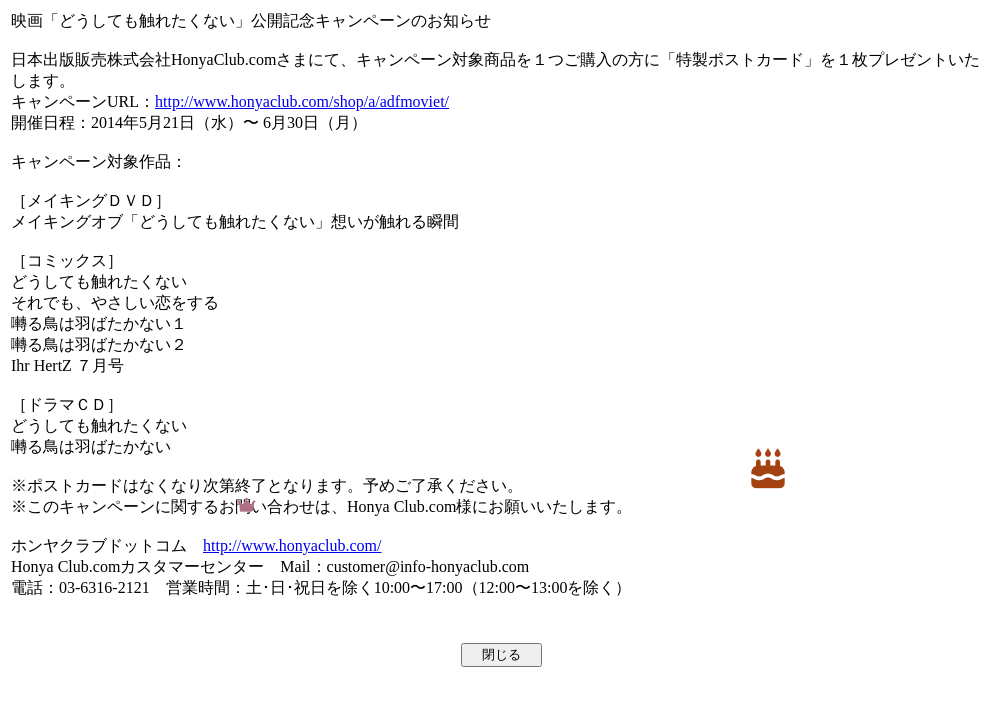  Describe the element at coordinates (768, 469) in the screenshot. I see `view birthday or celebration reminders` at that location.